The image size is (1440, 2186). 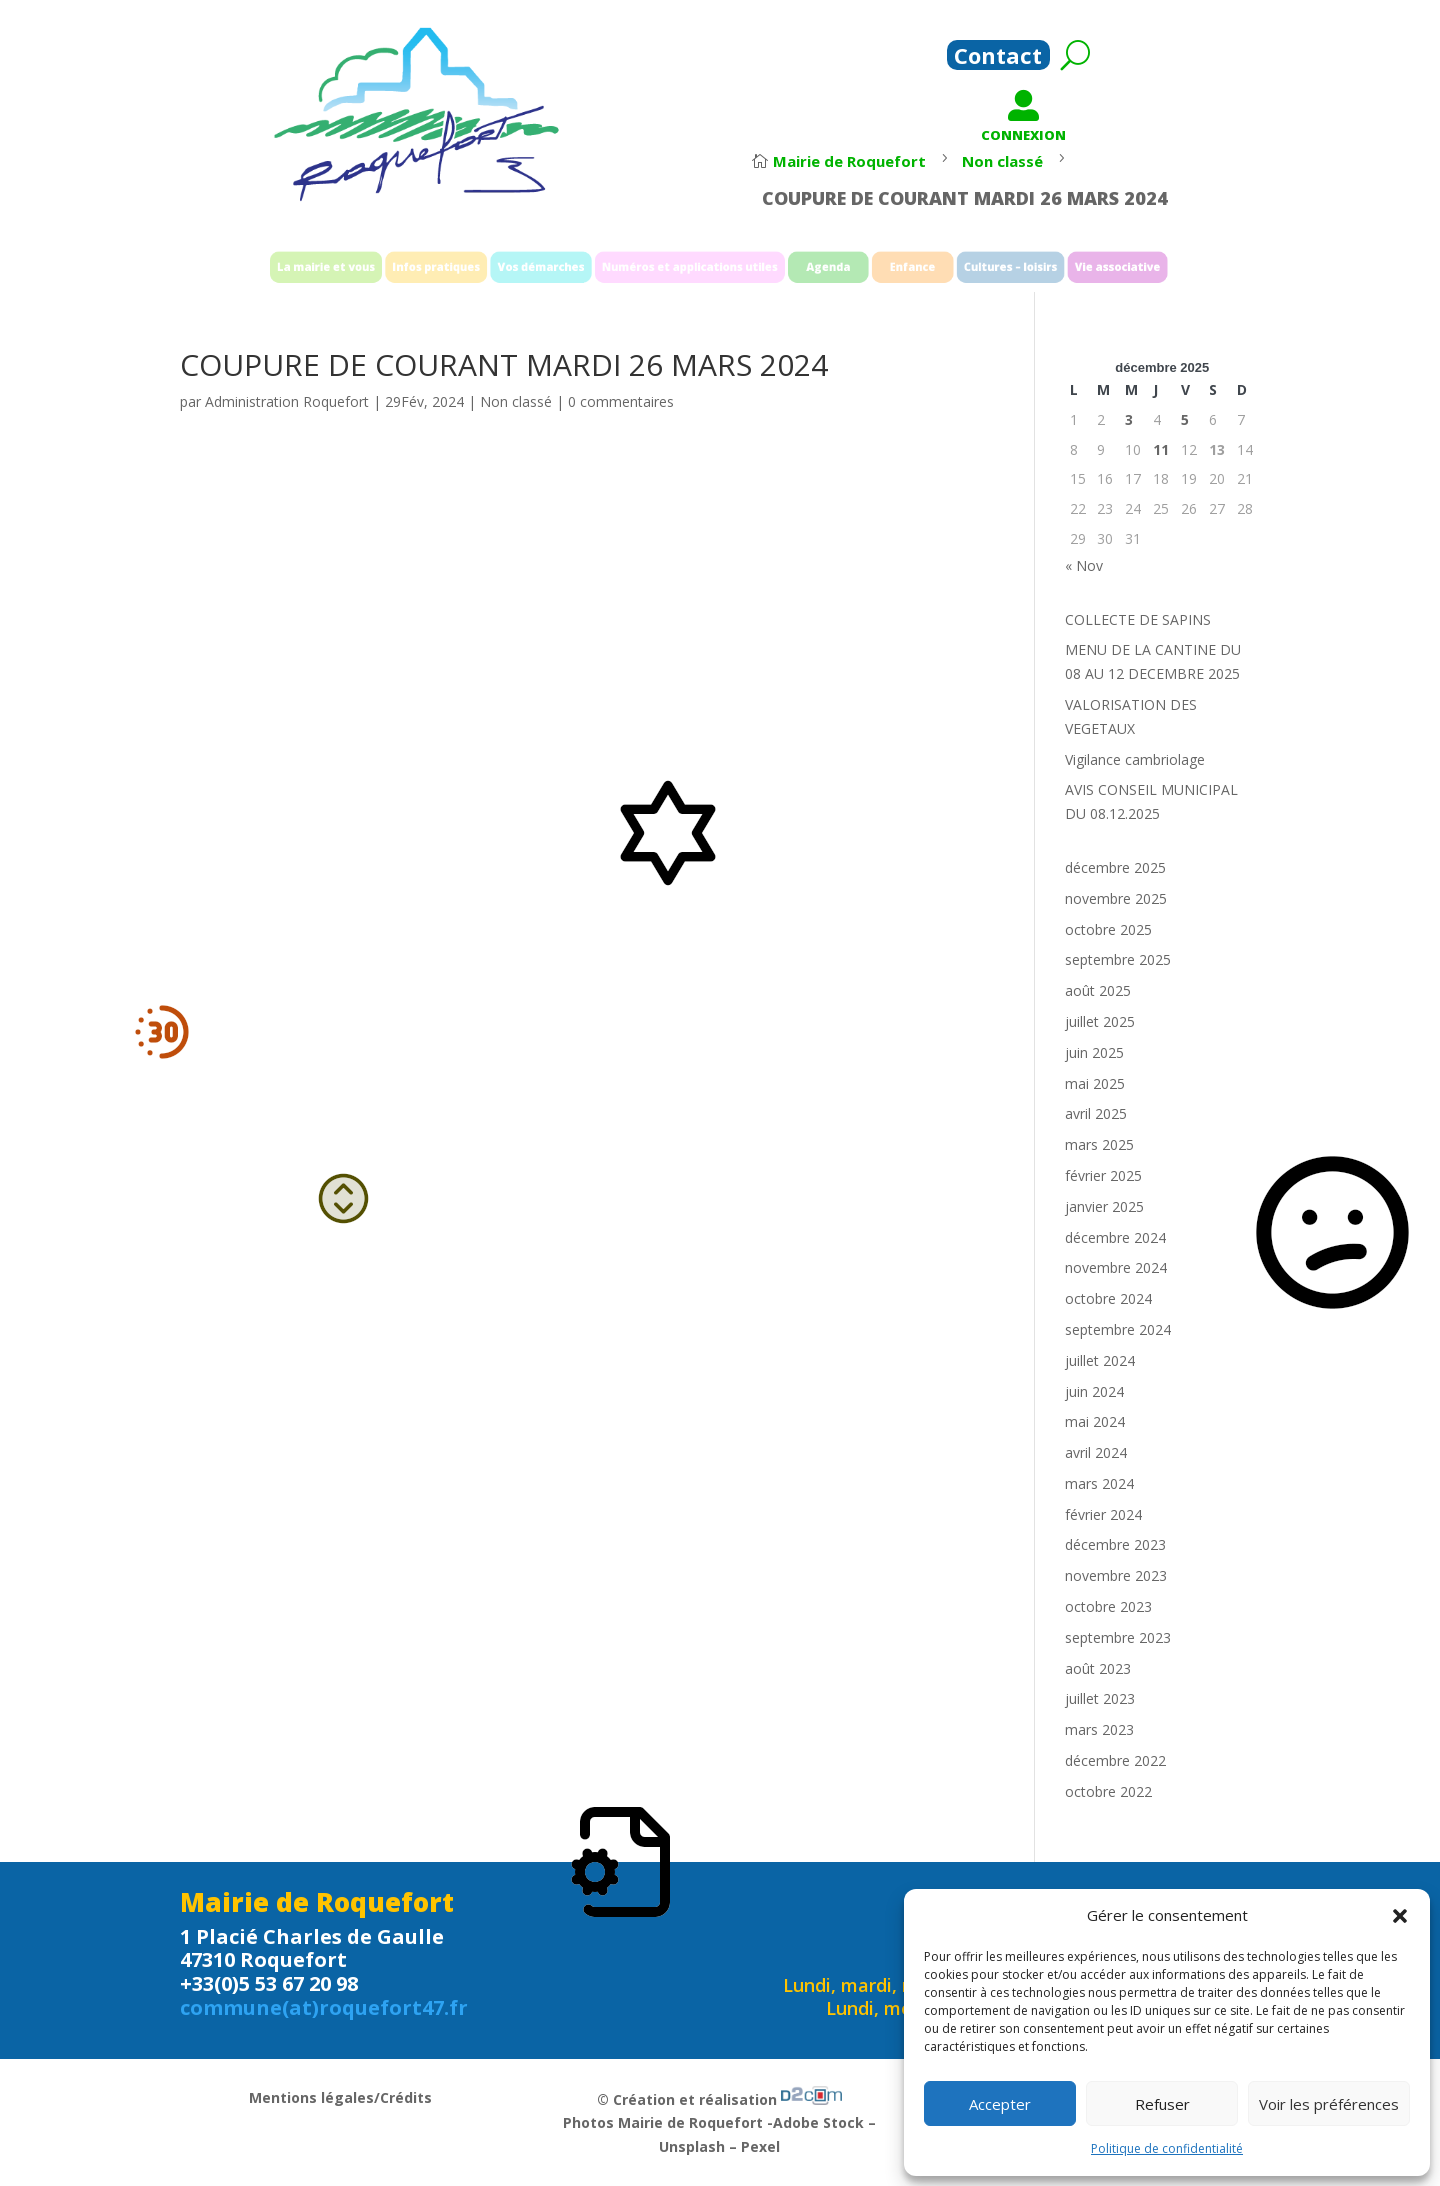 I want to click on access file settings or configuration, so click(x=625, y=1862).